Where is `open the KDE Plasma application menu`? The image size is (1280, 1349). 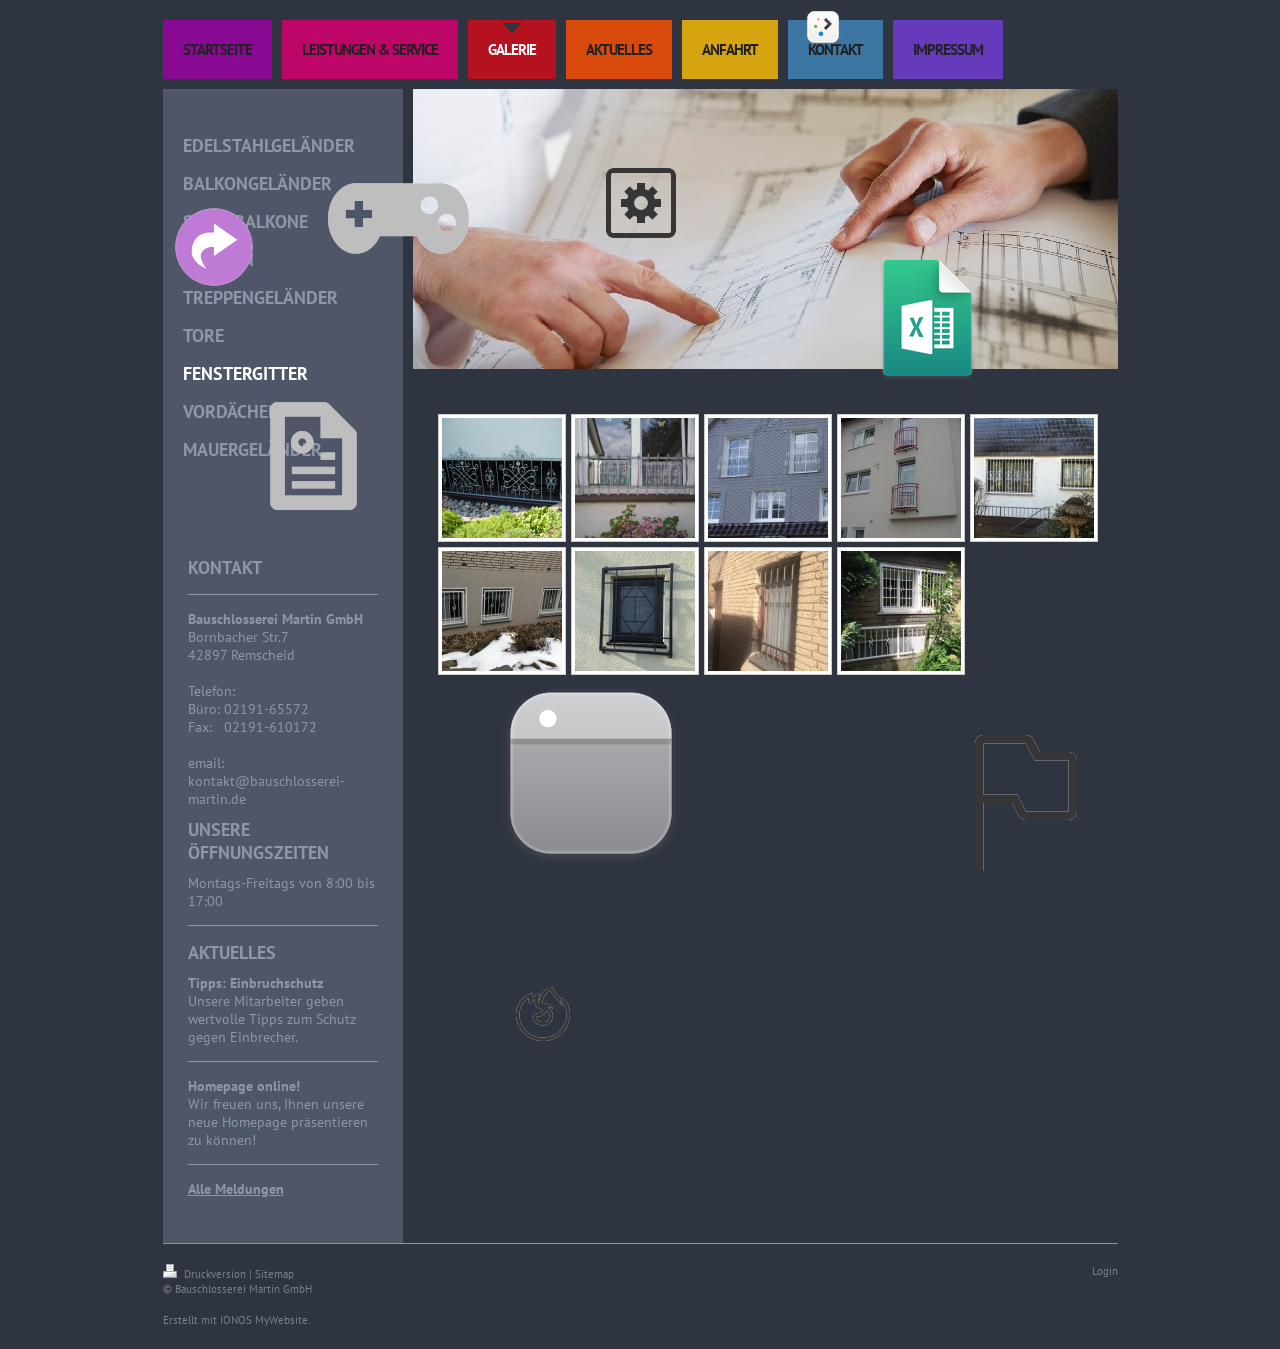 open the KDE Plasma application menu is located at coordinates (823, 27).